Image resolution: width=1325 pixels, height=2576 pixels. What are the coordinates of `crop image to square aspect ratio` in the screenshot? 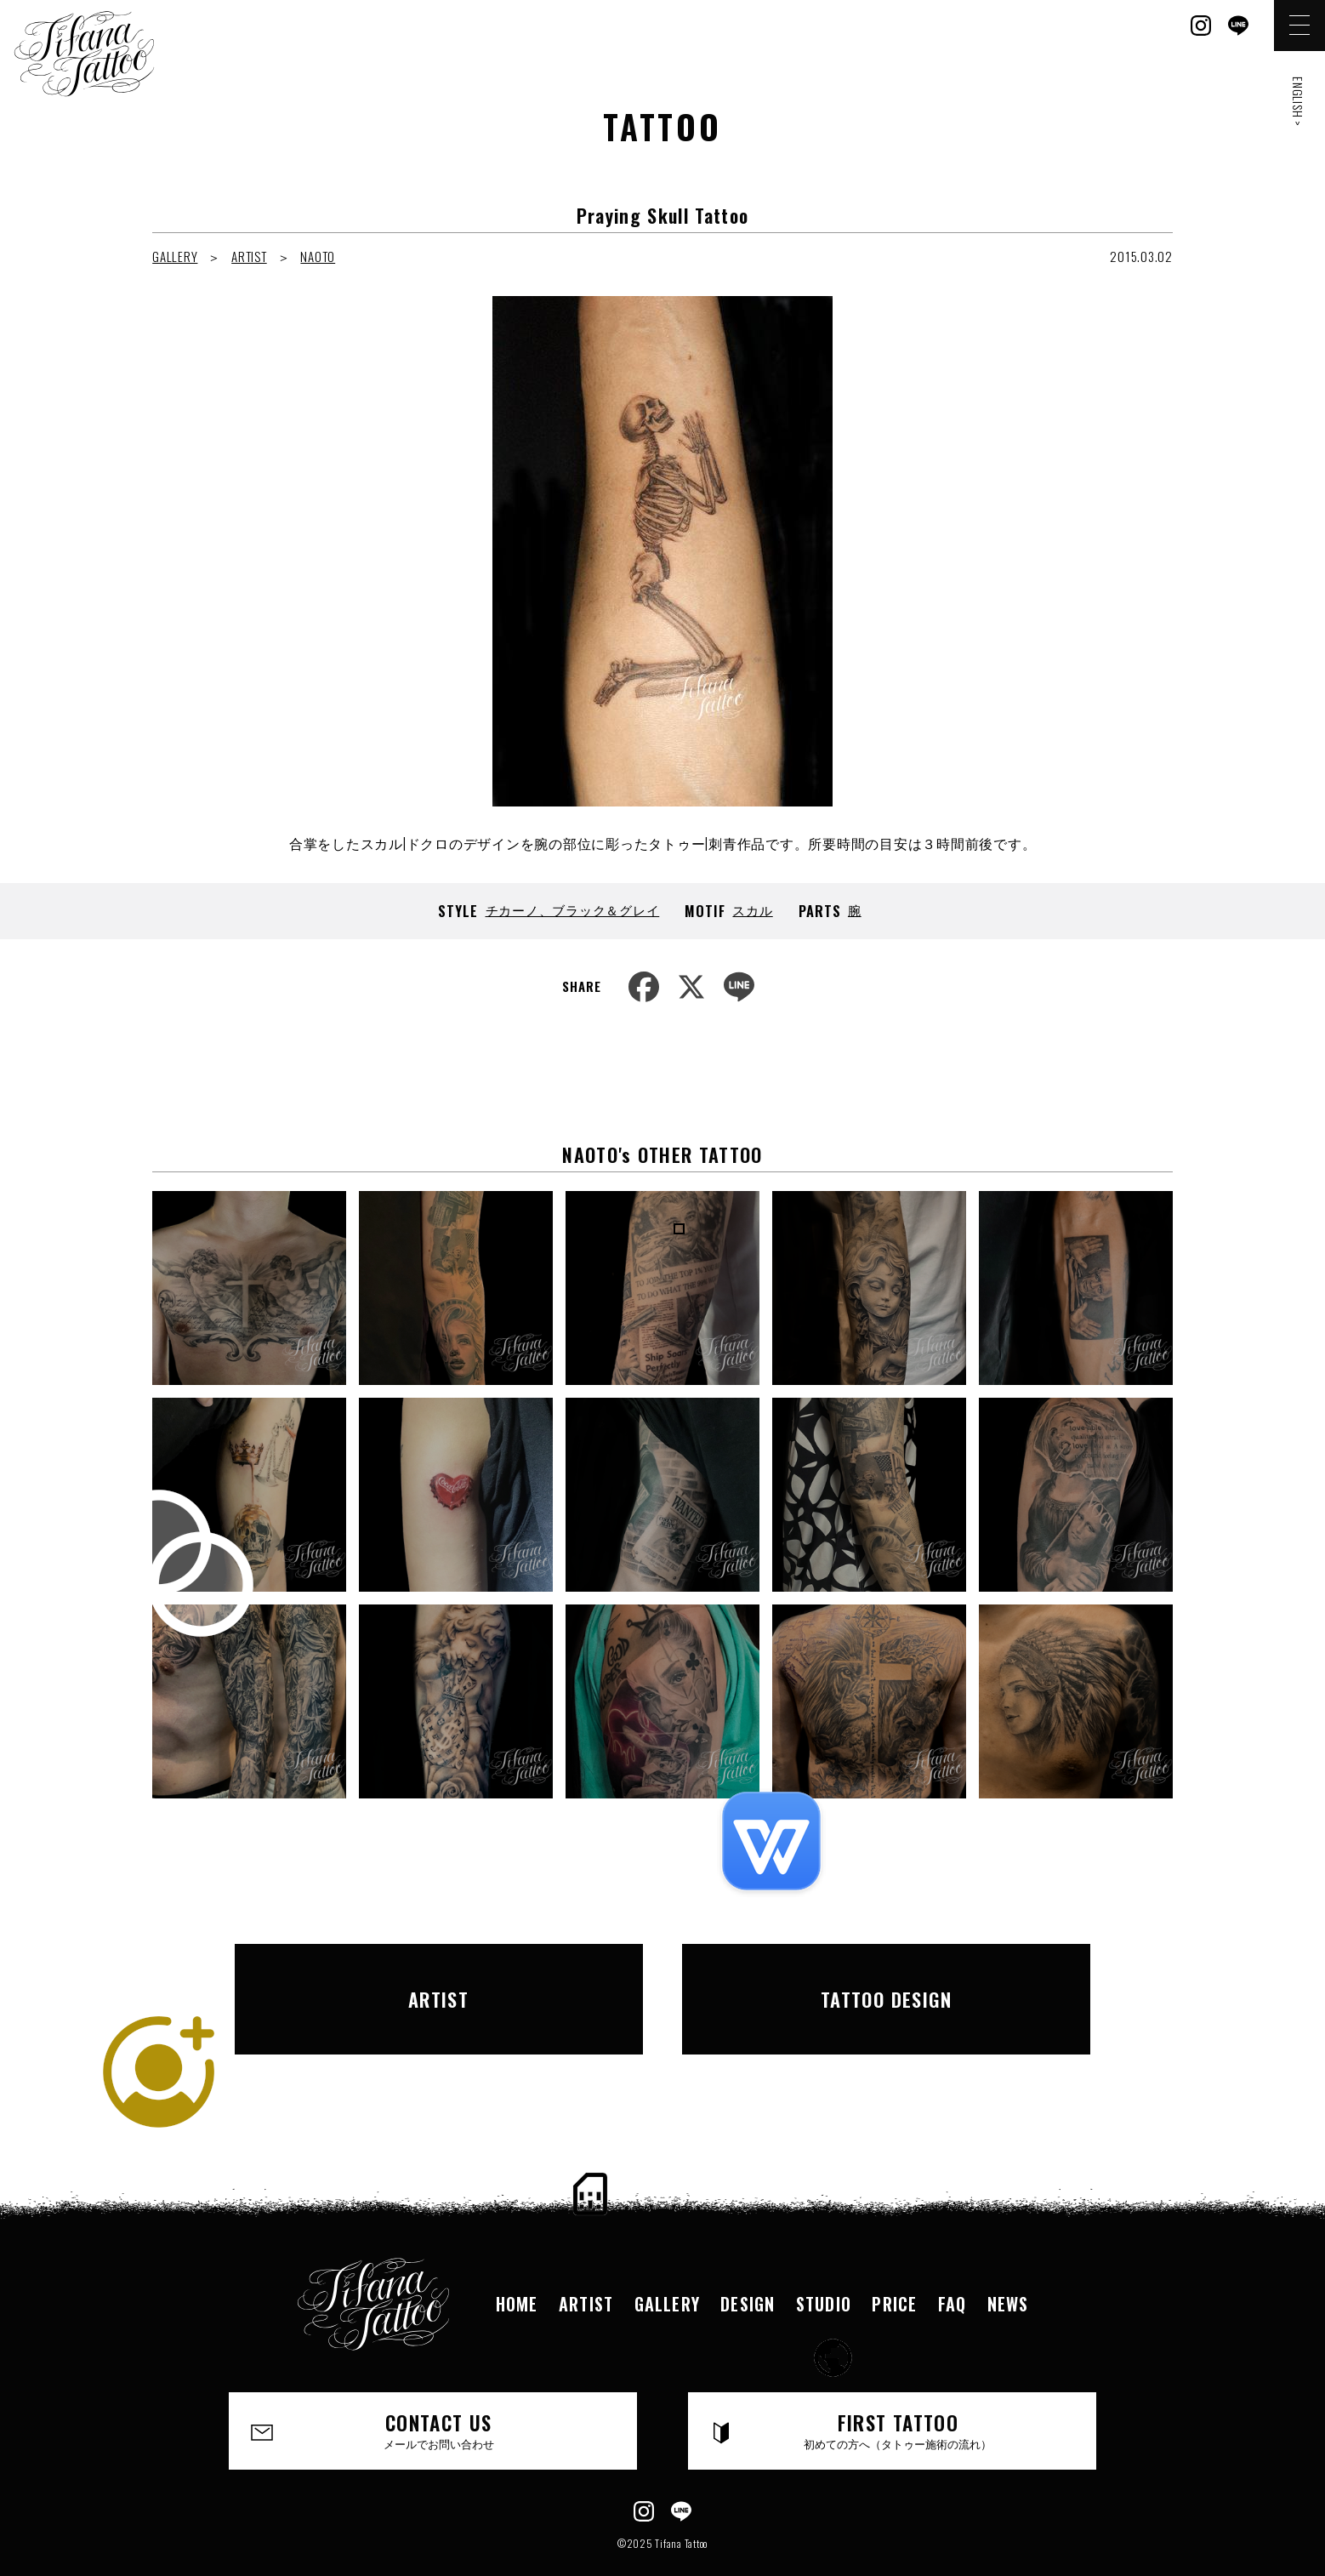 It's located at (679, 1228).